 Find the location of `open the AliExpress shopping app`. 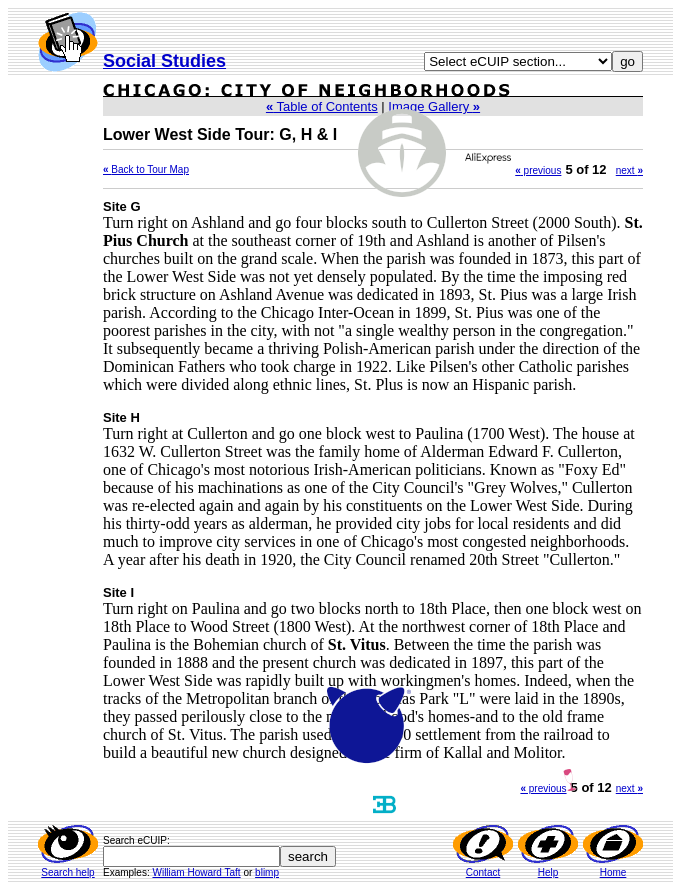

open the AliExpress shopping app is located at coordinates (488, 158).